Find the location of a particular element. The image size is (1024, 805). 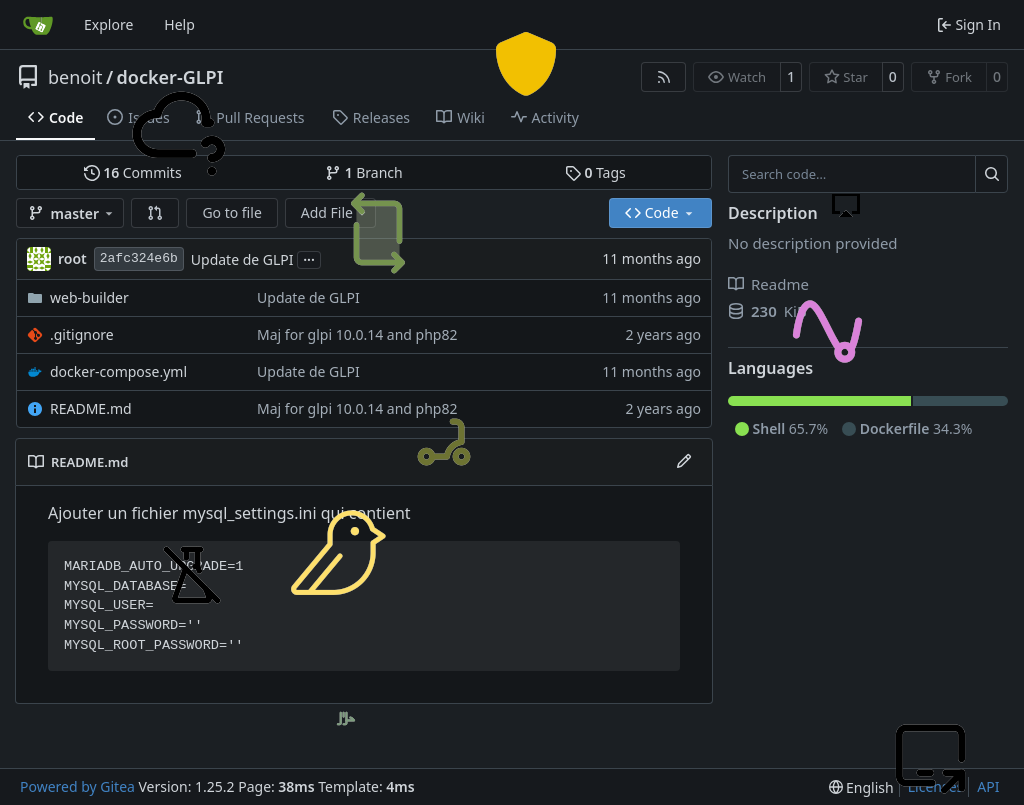

cloud storage help or support is located at coordinates (181, 127).